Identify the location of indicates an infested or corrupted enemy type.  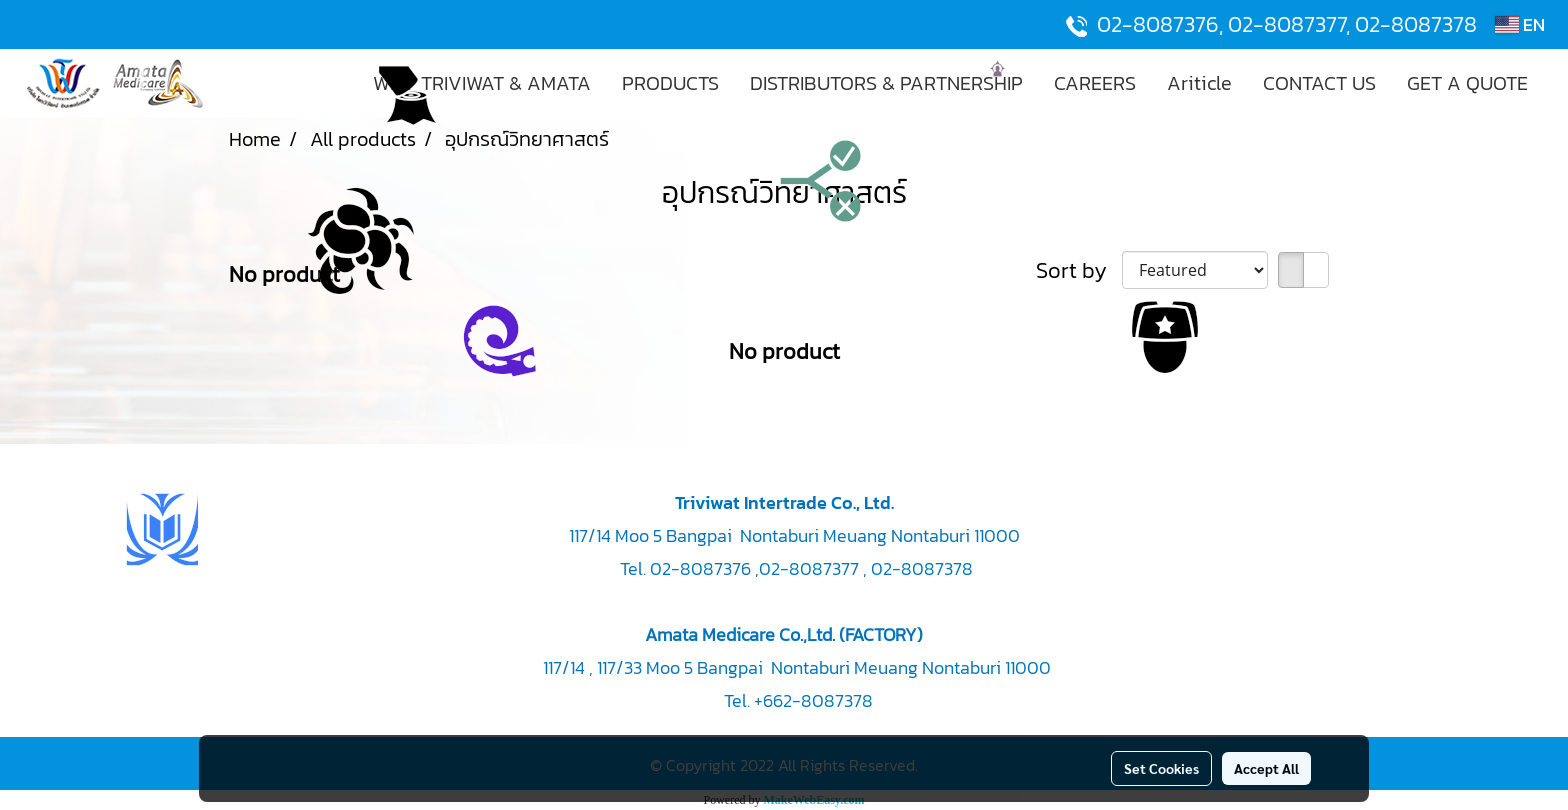
(360, 240).